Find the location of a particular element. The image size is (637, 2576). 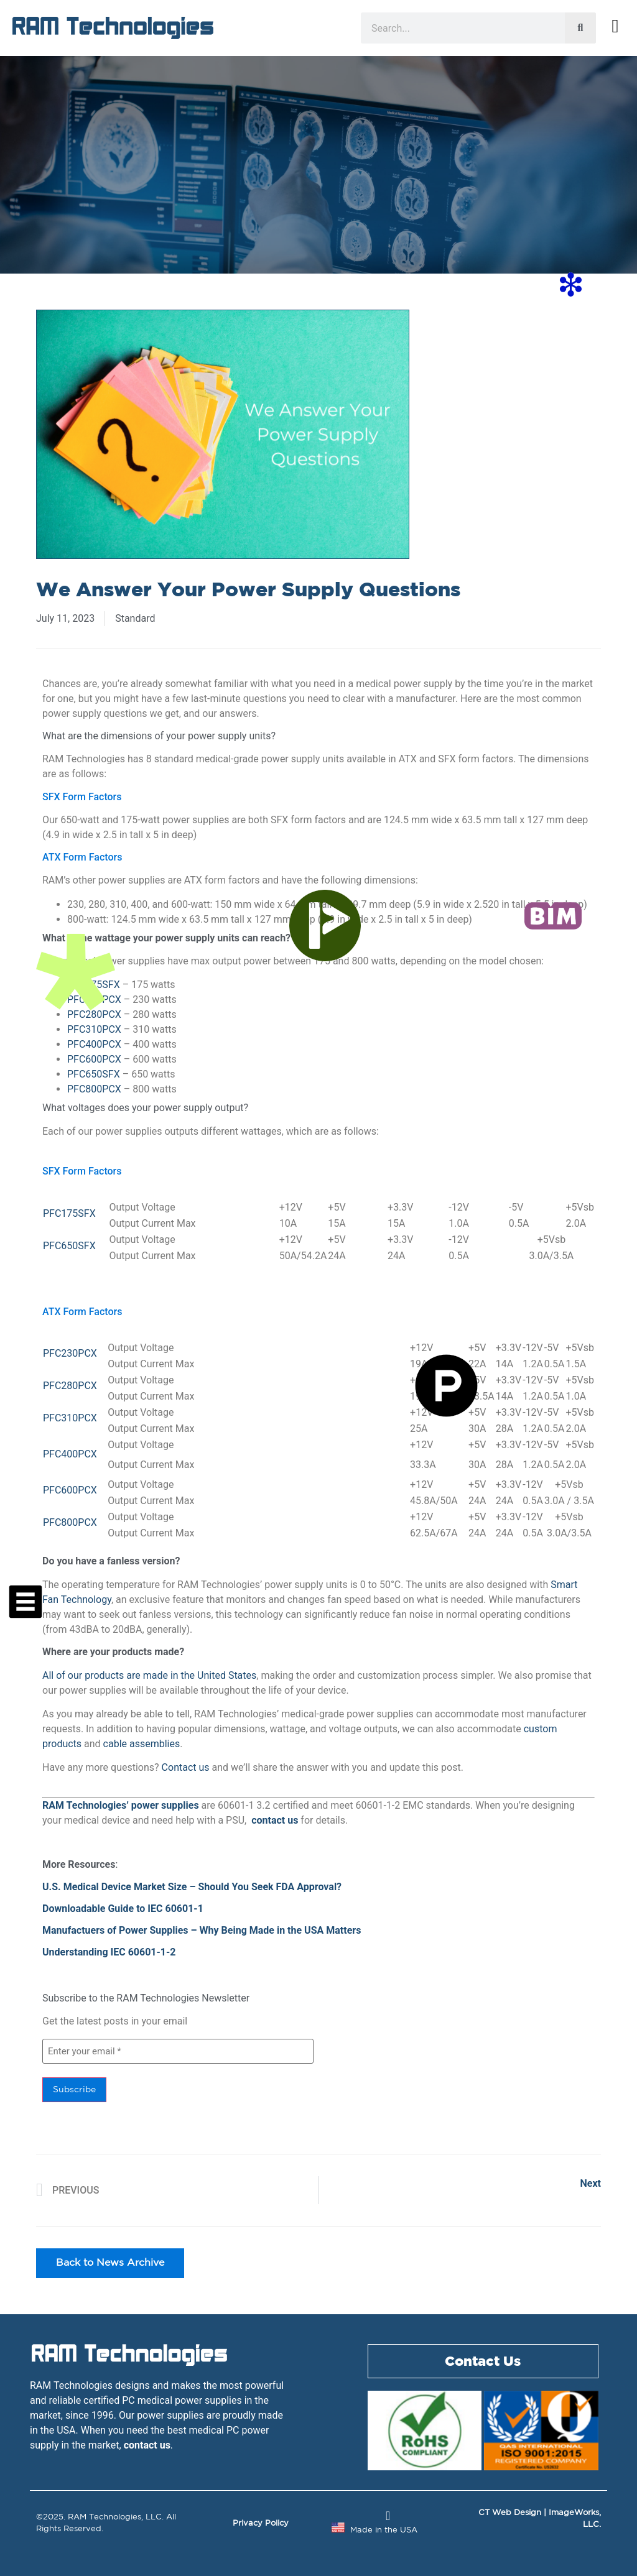

launch GoToMeeting app is located at coordinates (570, 284).